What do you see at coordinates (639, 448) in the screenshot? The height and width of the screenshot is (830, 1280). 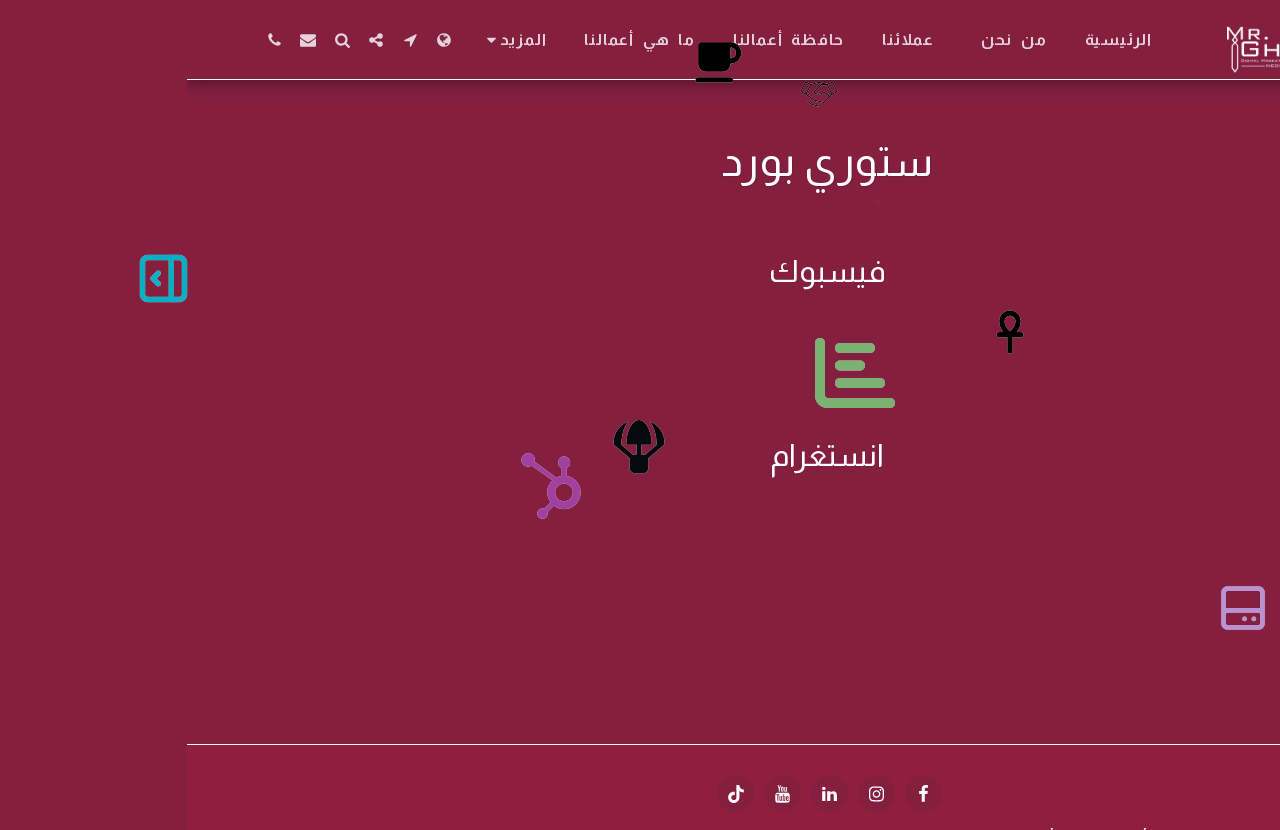 I see `request an airdrop or supply delivery` at bounding box center [639, 448].